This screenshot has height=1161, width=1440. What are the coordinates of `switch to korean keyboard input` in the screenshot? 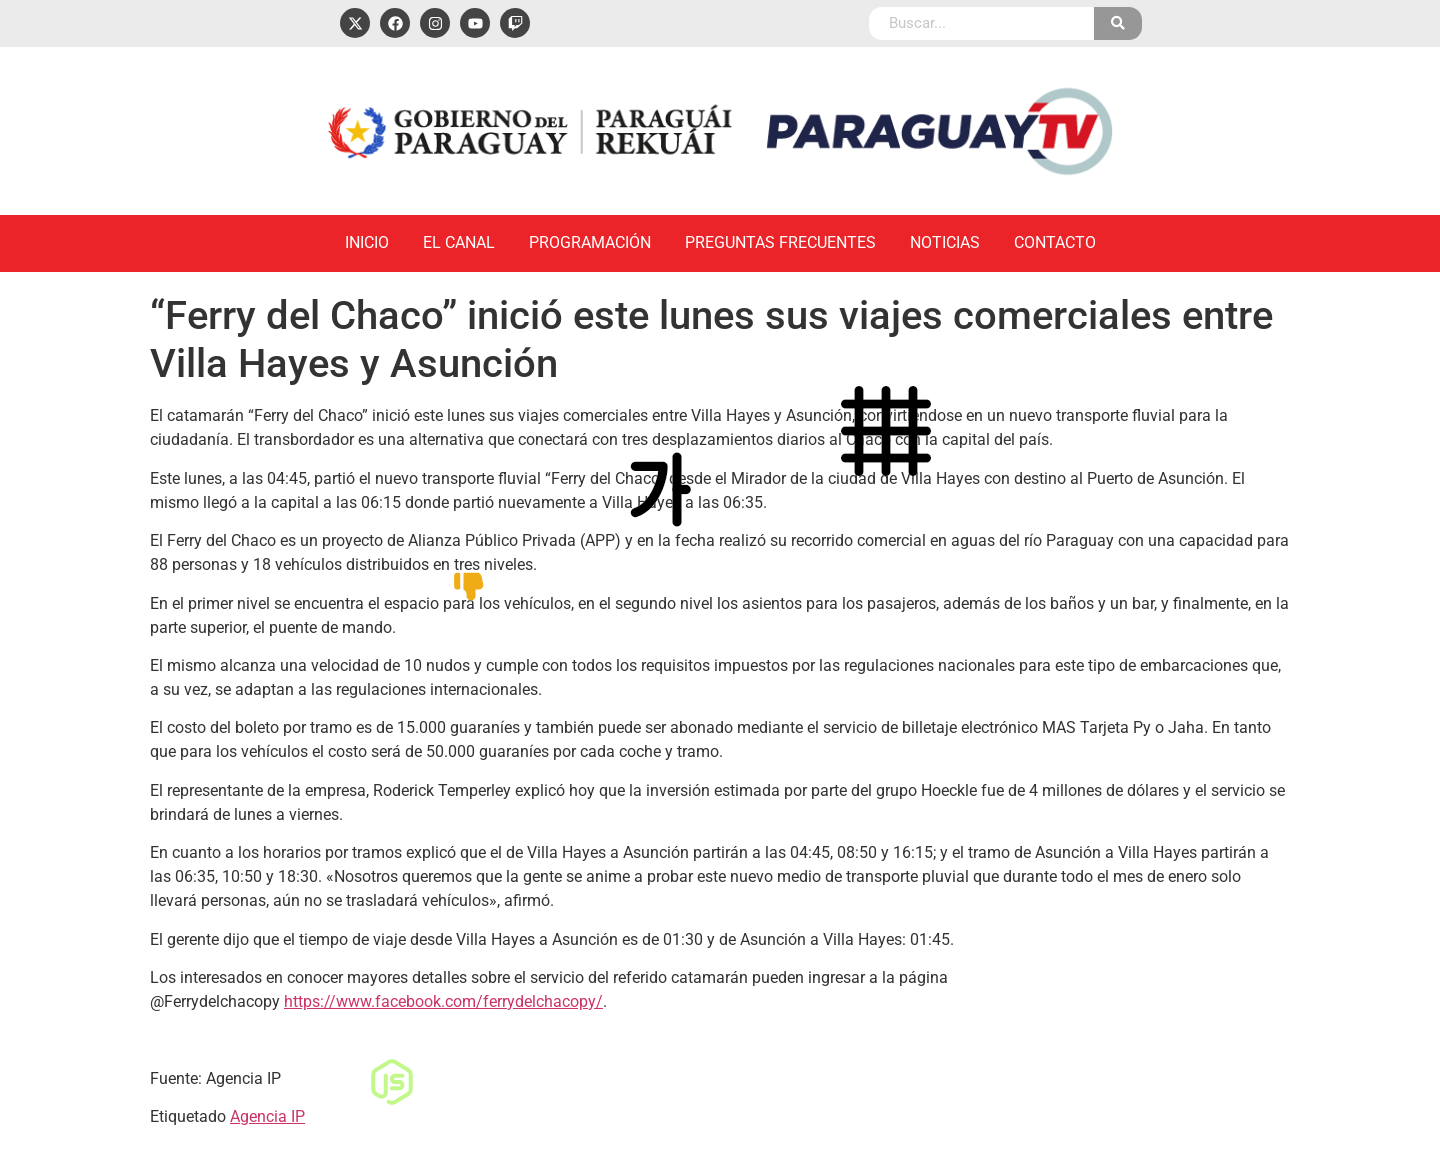 It's located at (658, 489).